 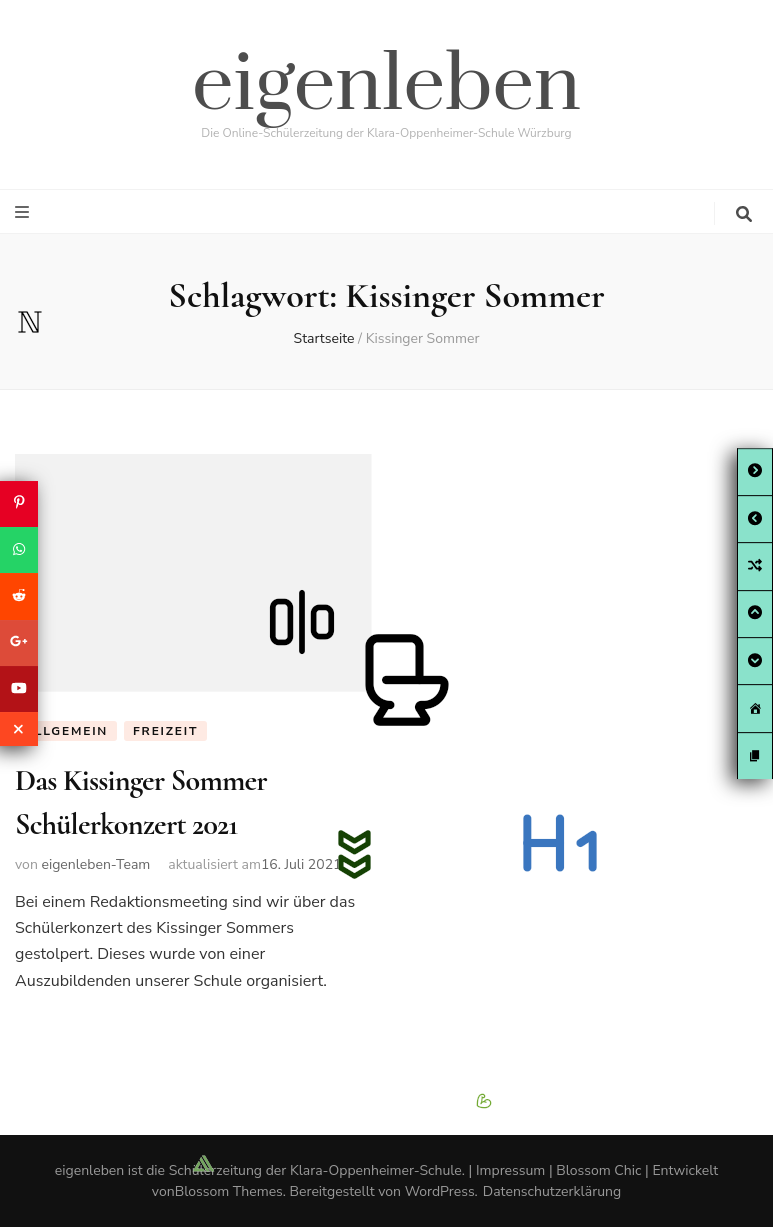 I want to click on center align elements horizontally, so click(x=302, y=622).